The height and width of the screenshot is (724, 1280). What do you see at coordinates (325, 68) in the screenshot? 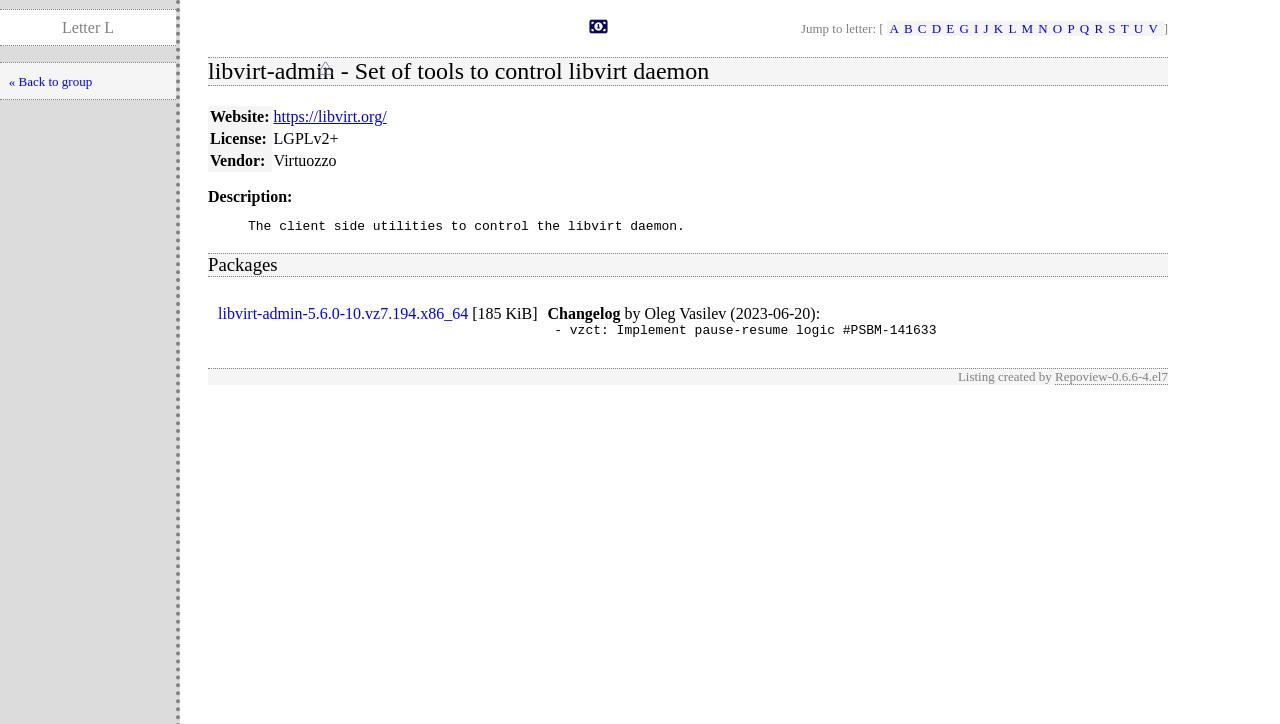
I see `indicates a warning or caution state` at bounding box center [325, 68].